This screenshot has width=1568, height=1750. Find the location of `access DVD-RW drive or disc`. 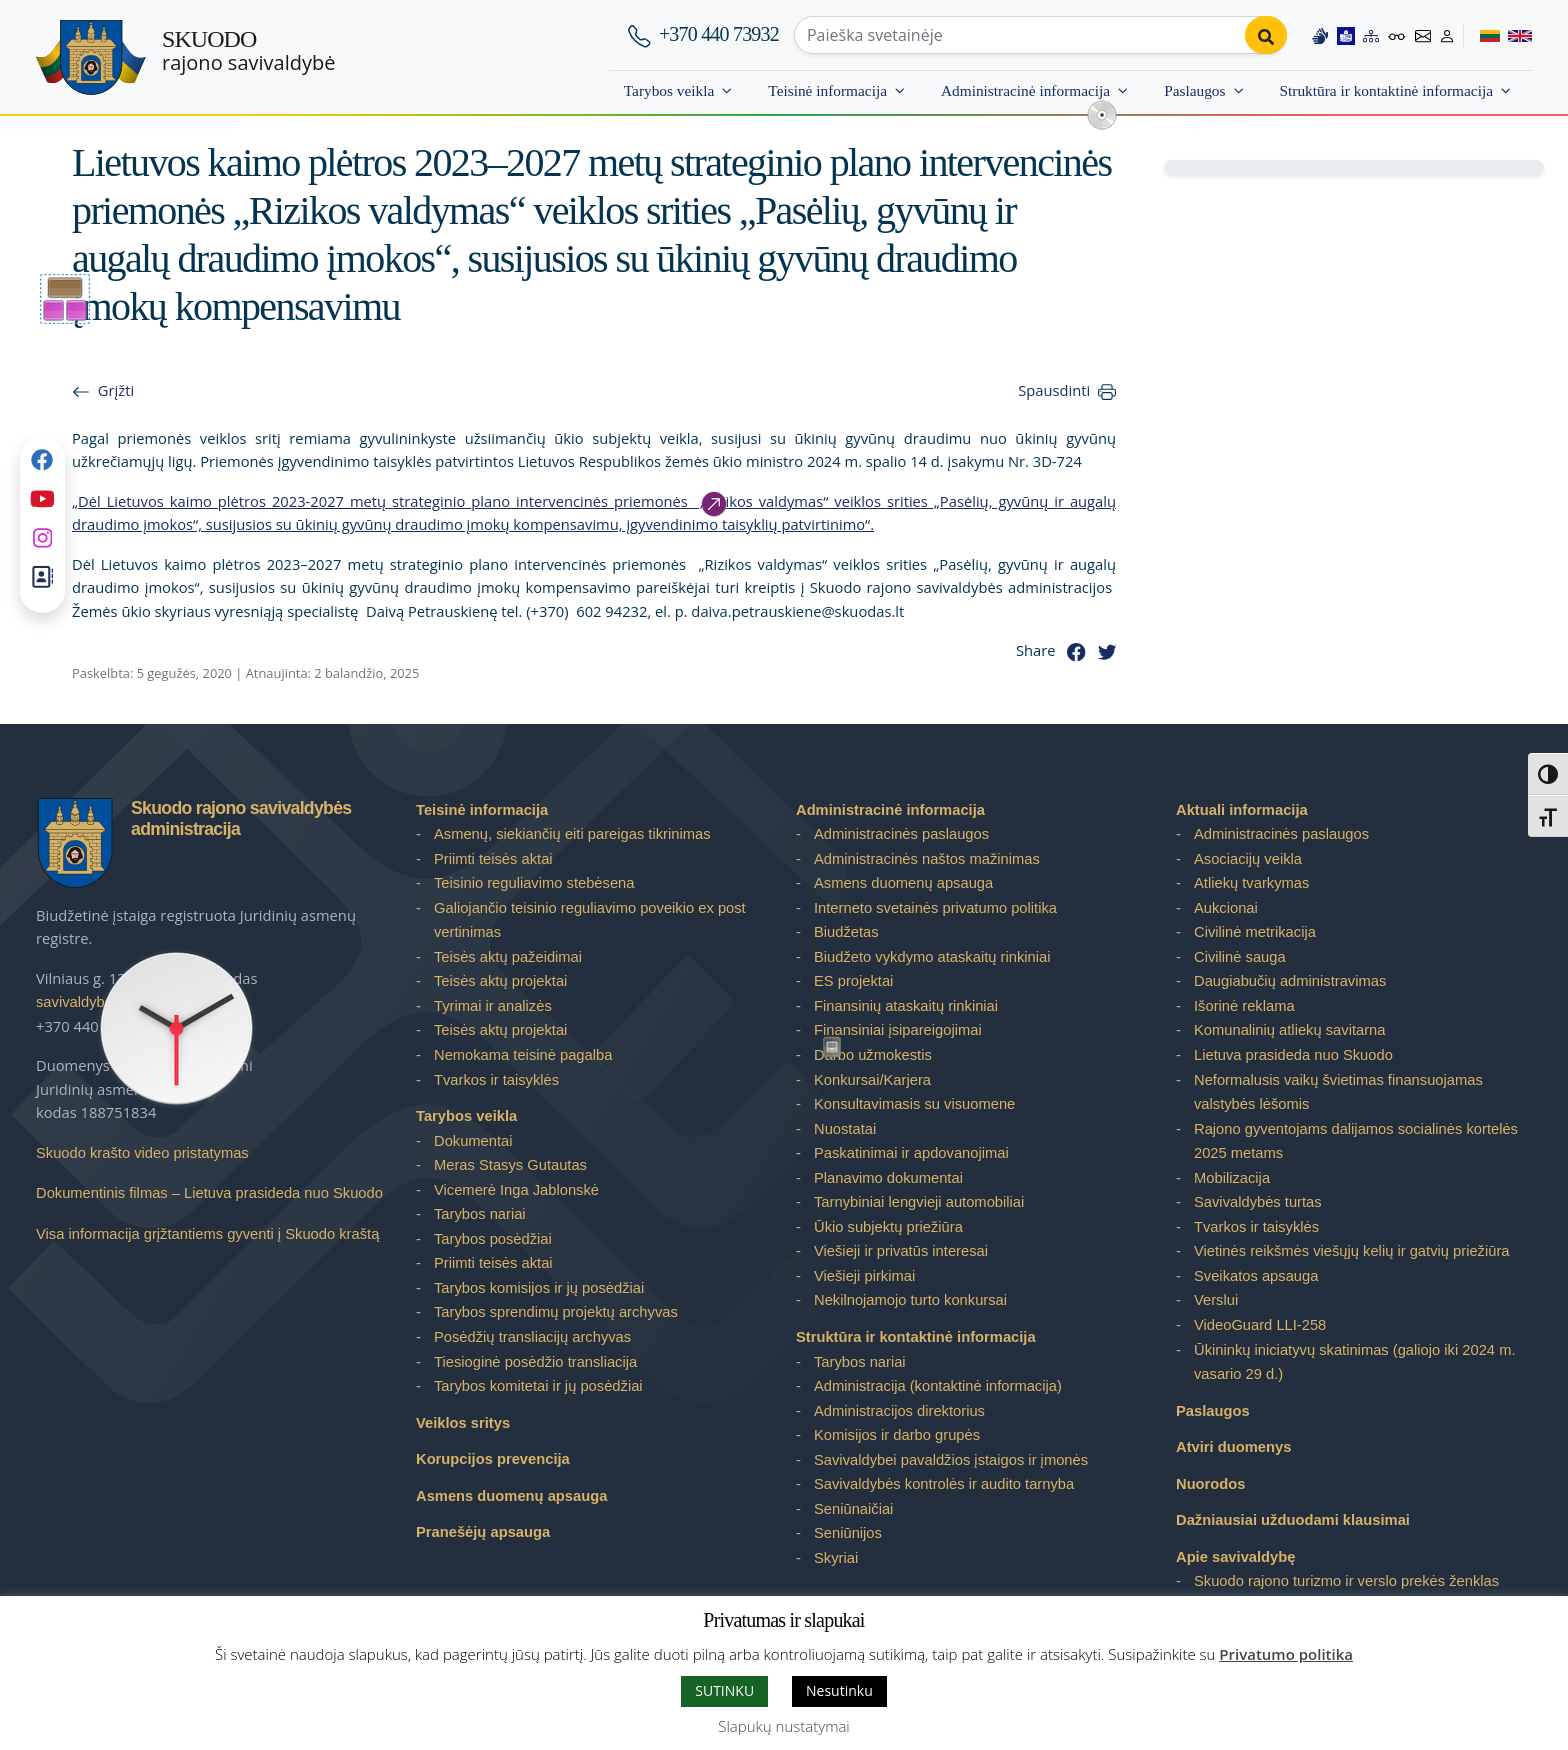

access DVD-RW drive or disc is located at coordinates (1102, 115).